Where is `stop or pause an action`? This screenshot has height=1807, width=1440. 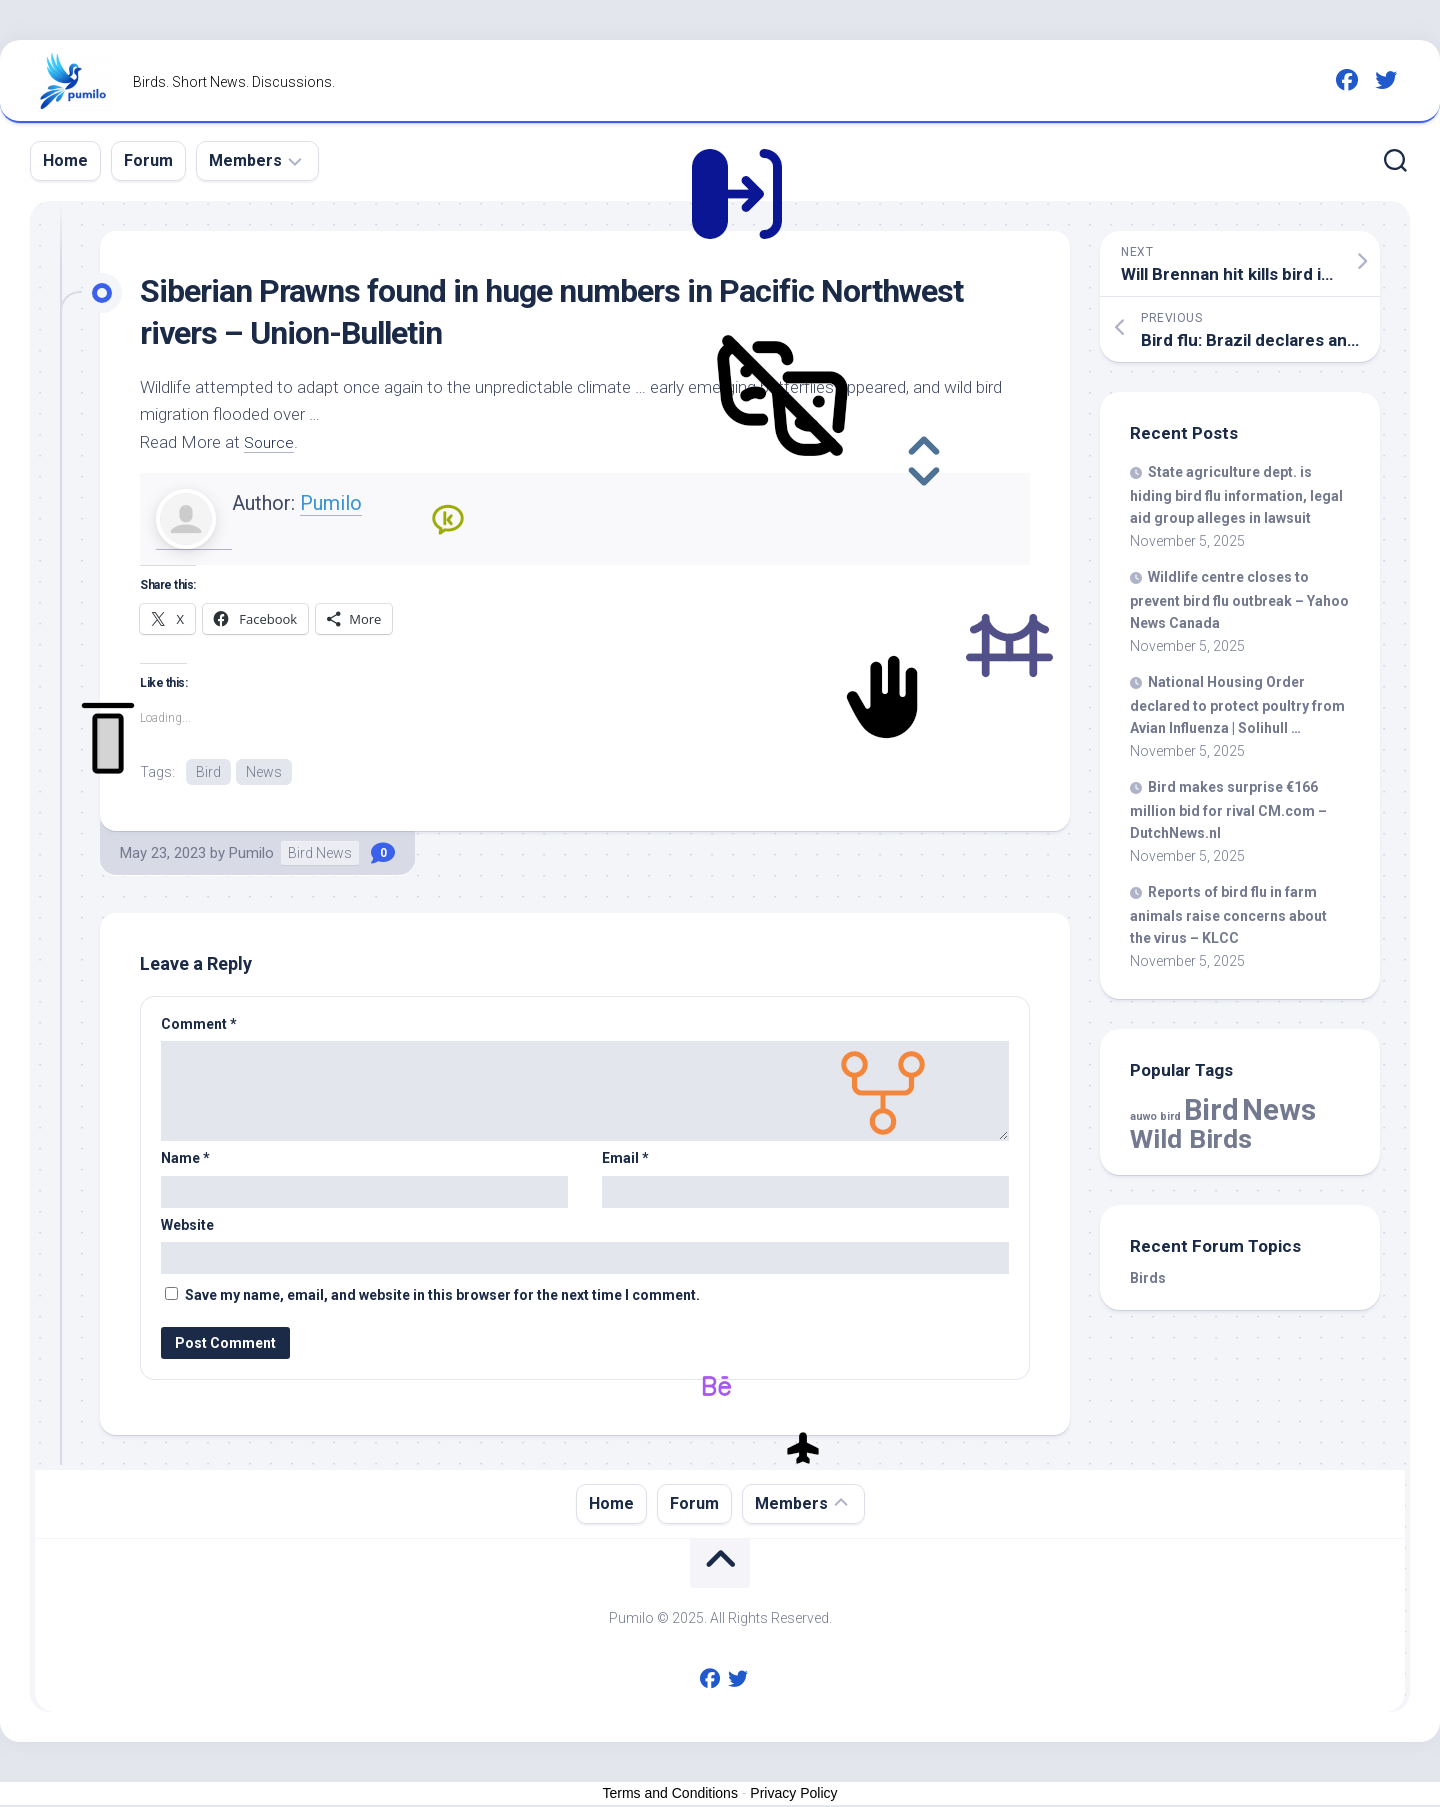
stop or pause an action is located at coordinates (885, 697).